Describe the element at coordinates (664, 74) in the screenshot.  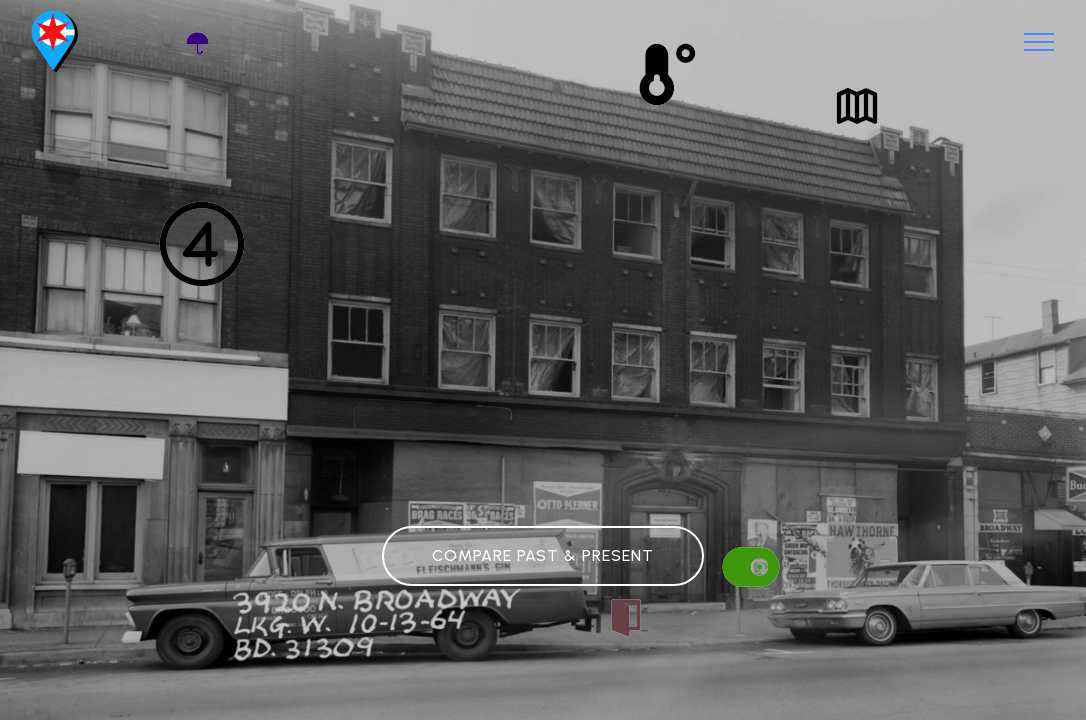
I see `indicates low temperature reading` at that location.